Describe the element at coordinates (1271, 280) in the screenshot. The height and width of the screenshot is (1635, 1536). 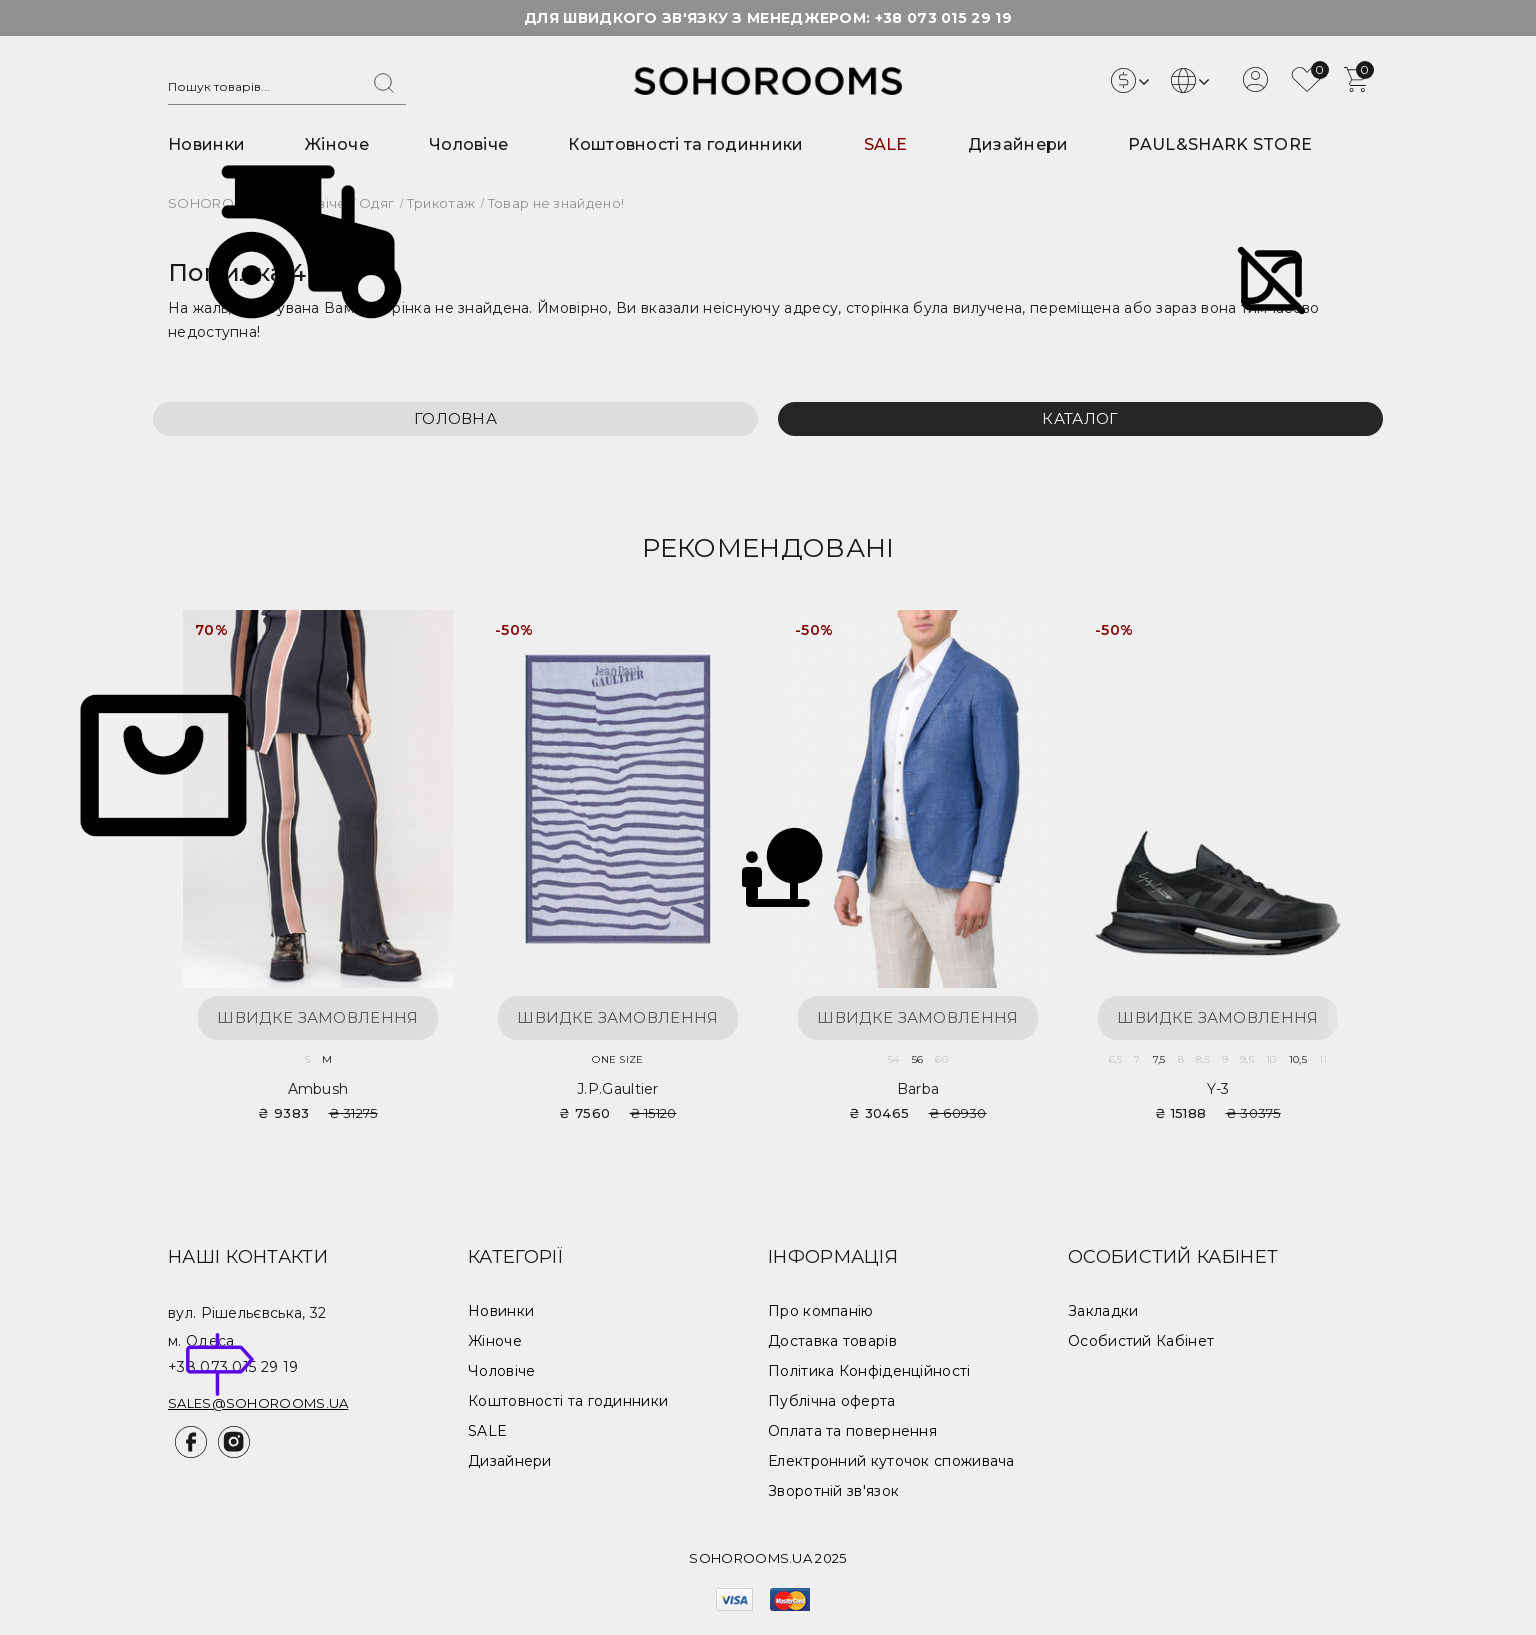
I see `disable contrast adjustment` at that location.